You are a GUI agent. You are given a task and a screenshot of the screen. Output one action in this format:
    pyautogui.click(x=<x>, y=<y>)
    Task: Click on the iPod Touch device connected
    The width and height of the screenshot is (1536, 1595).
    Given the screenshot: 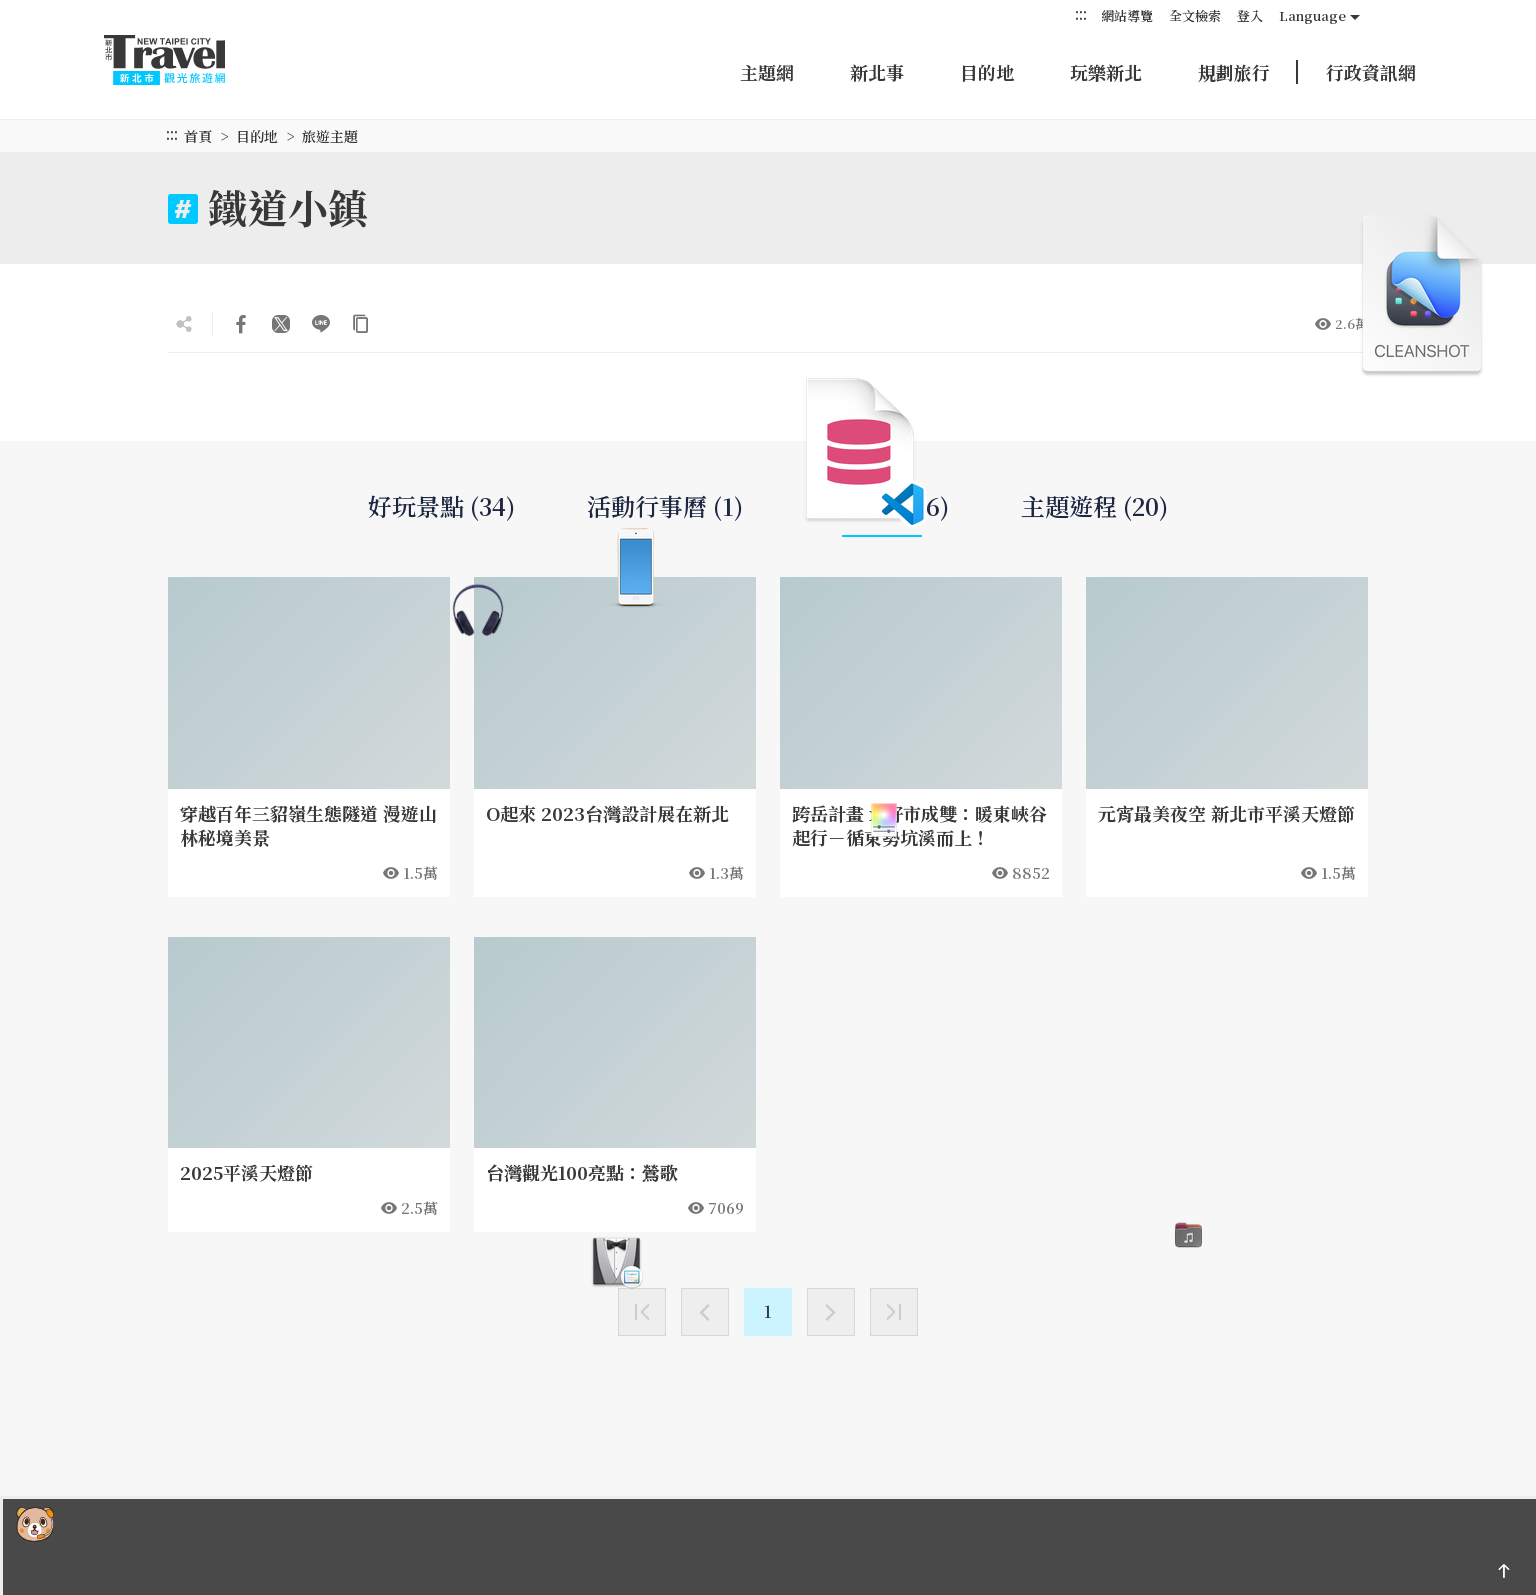 What is the action you would take?
    pyautogui.click(x=636, y=568)
    